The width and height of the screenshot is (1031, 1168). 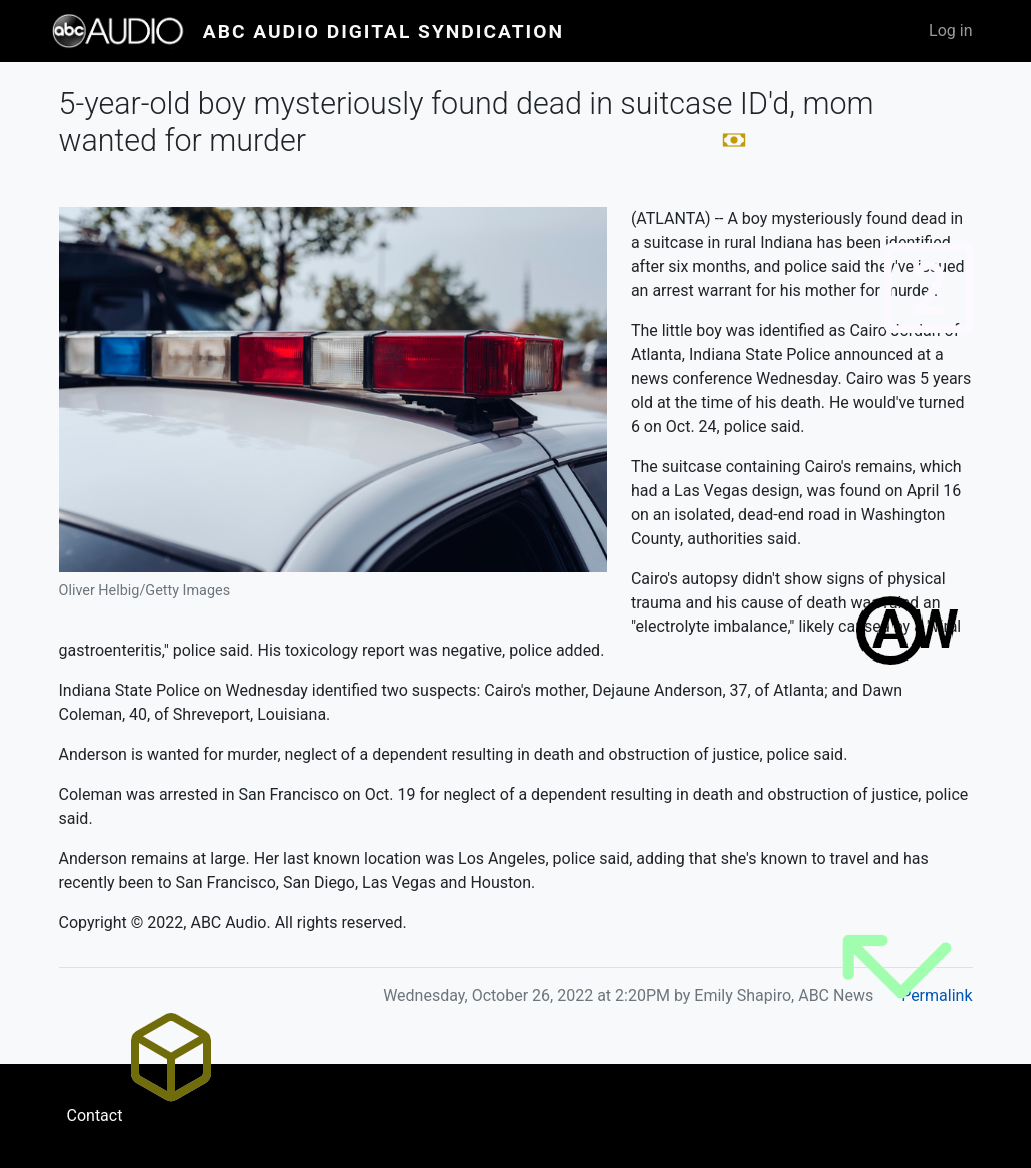 I want to click on enable automatic white balance, so click(x=907, y=630).